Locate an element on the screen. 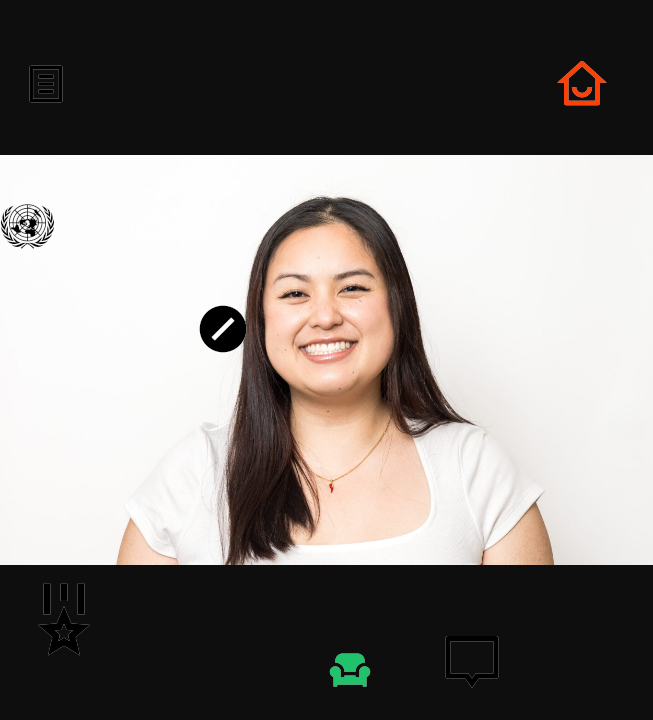 This screenshot has height=720, width=653. view file list or document directory is located at coordinates (46, 84).